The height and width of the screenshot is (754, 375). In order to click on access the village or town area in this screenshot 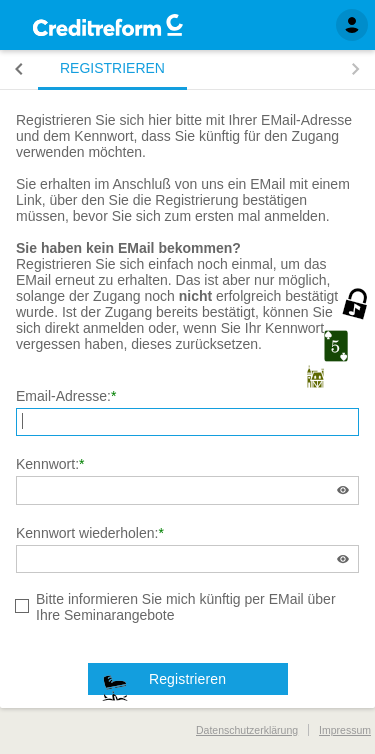, I will do `click(315, 376)`.